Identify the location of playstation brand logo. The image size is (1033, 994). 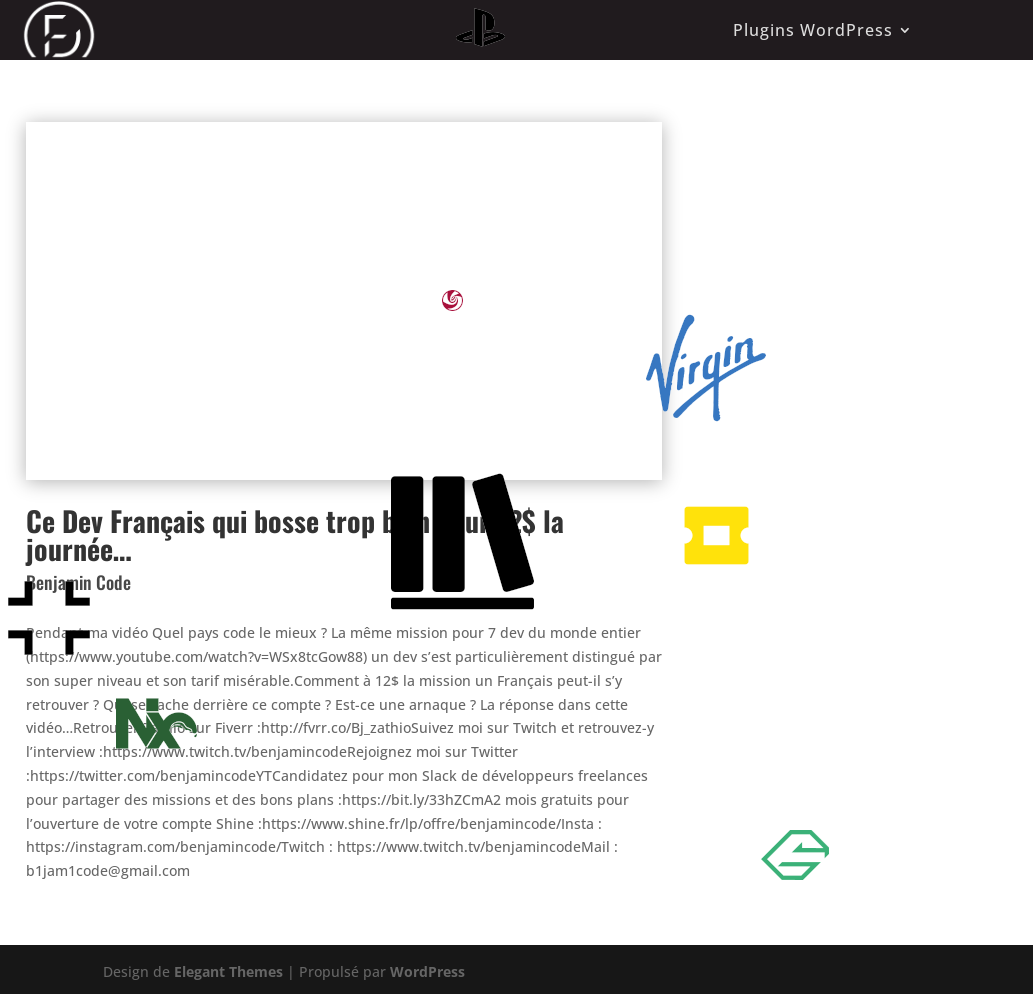
(480, 27).